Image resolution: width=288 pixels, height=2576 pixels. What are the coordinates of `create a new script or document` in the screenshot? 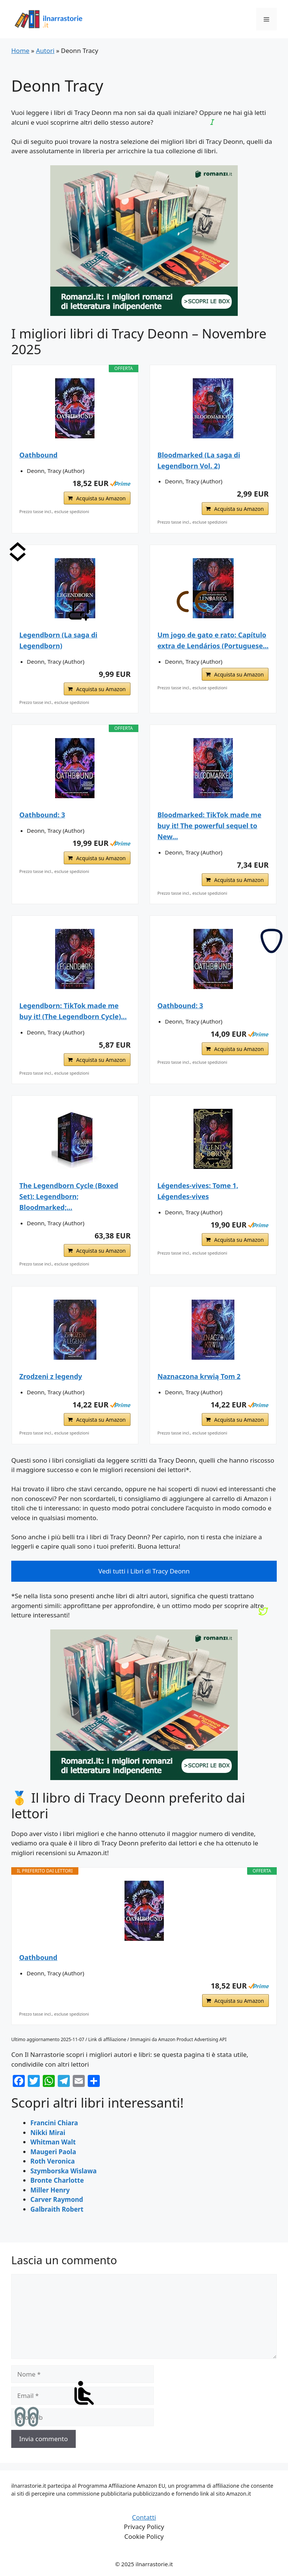 It's located at (78, 610).